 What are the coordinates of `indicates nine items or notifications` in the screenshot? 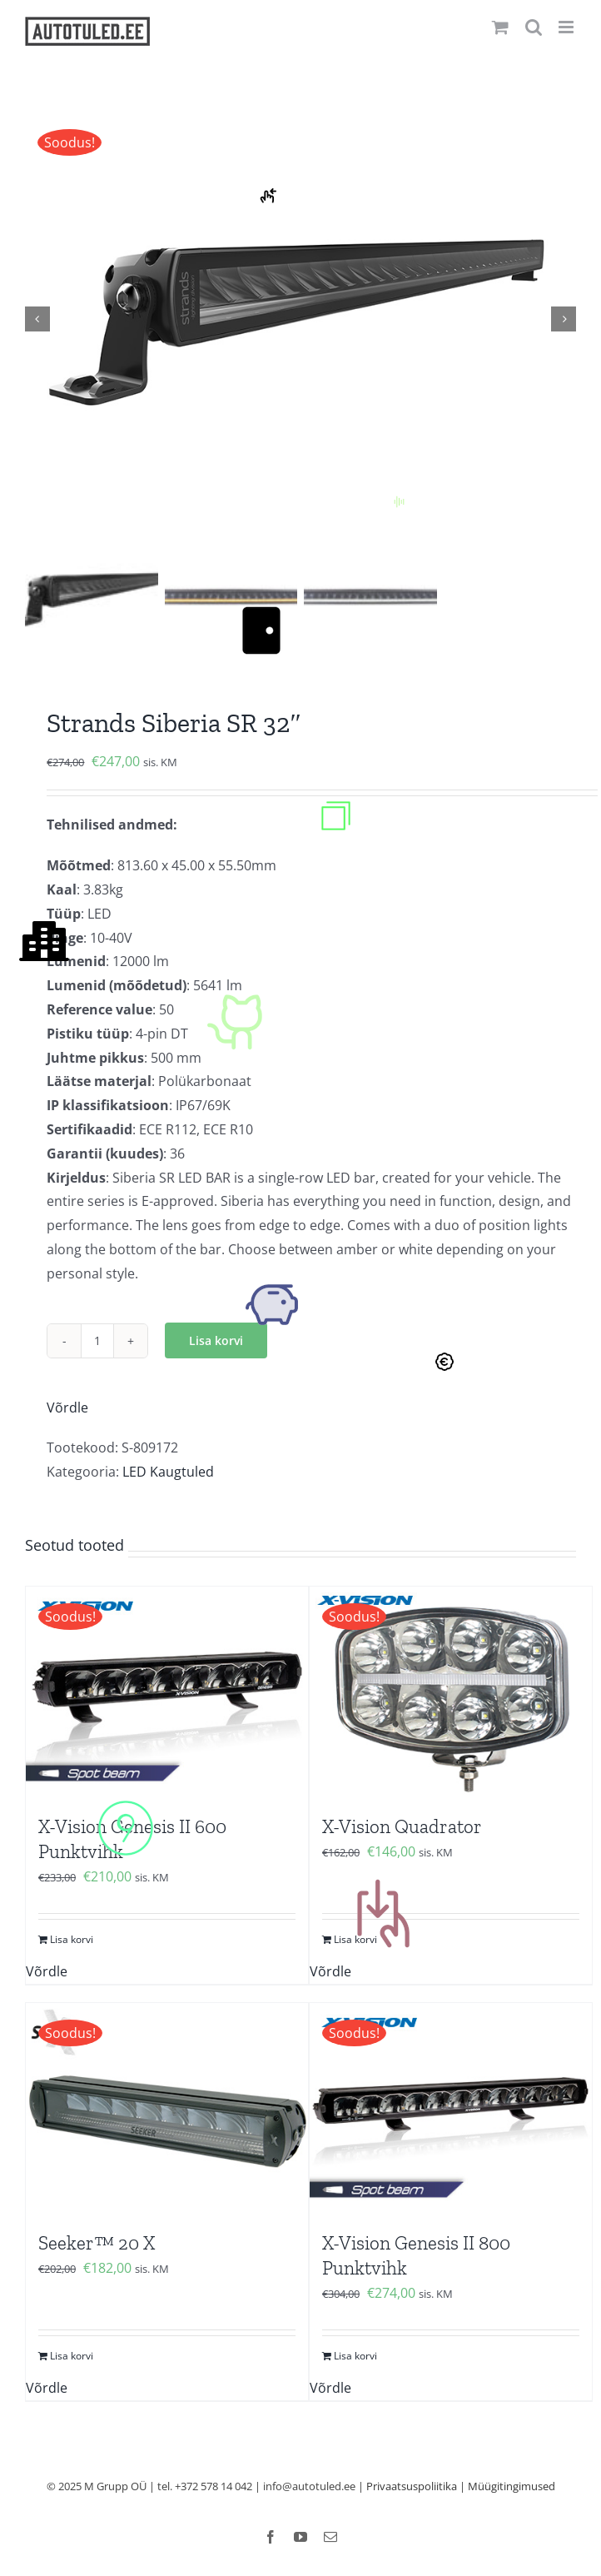 It's located at (126, 1828).